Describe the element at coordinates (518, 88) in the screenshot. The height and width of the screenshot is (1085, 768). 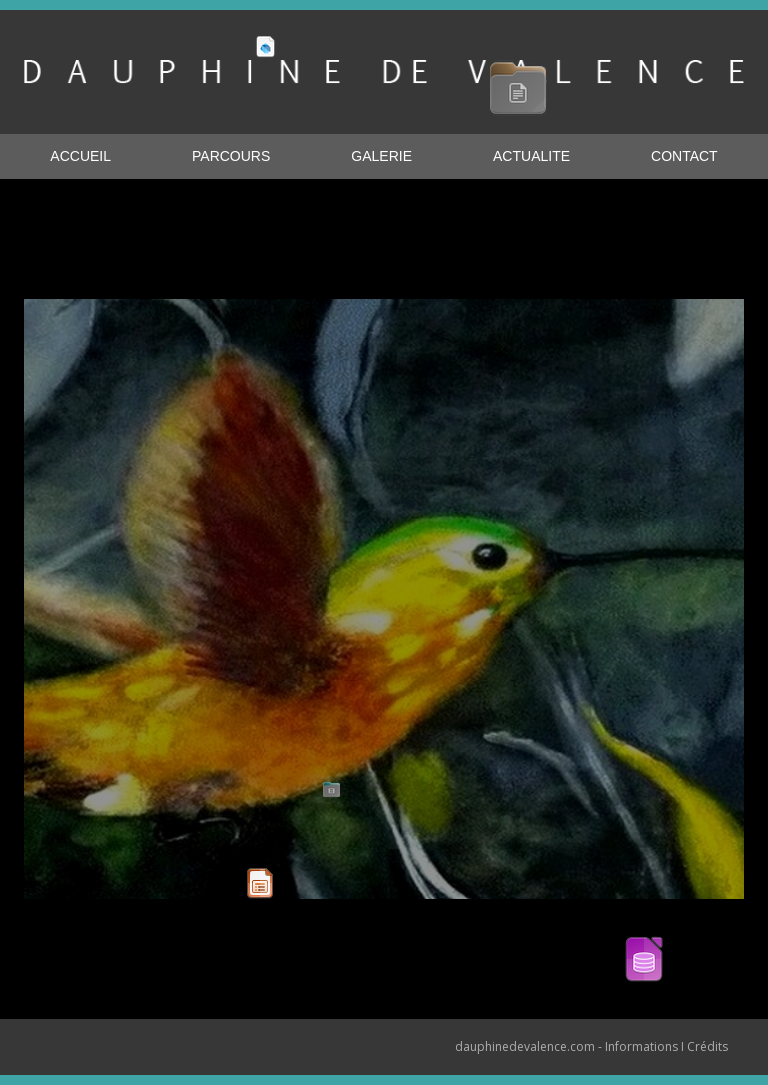
I see `open your documents folder` at that location.